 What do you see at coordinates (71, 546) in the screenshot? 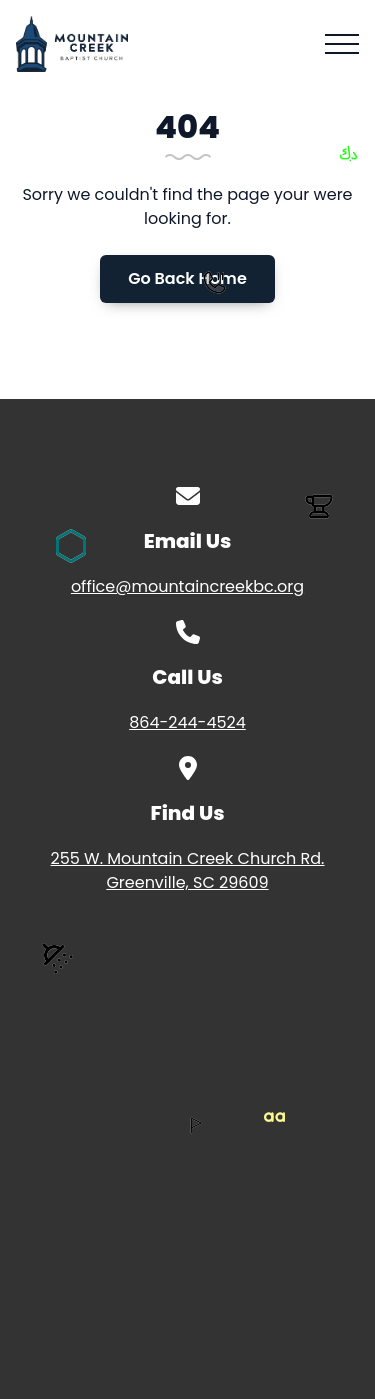
I see `indicates a hexagonal shape or geometric element` at bounding box center [71, 546].